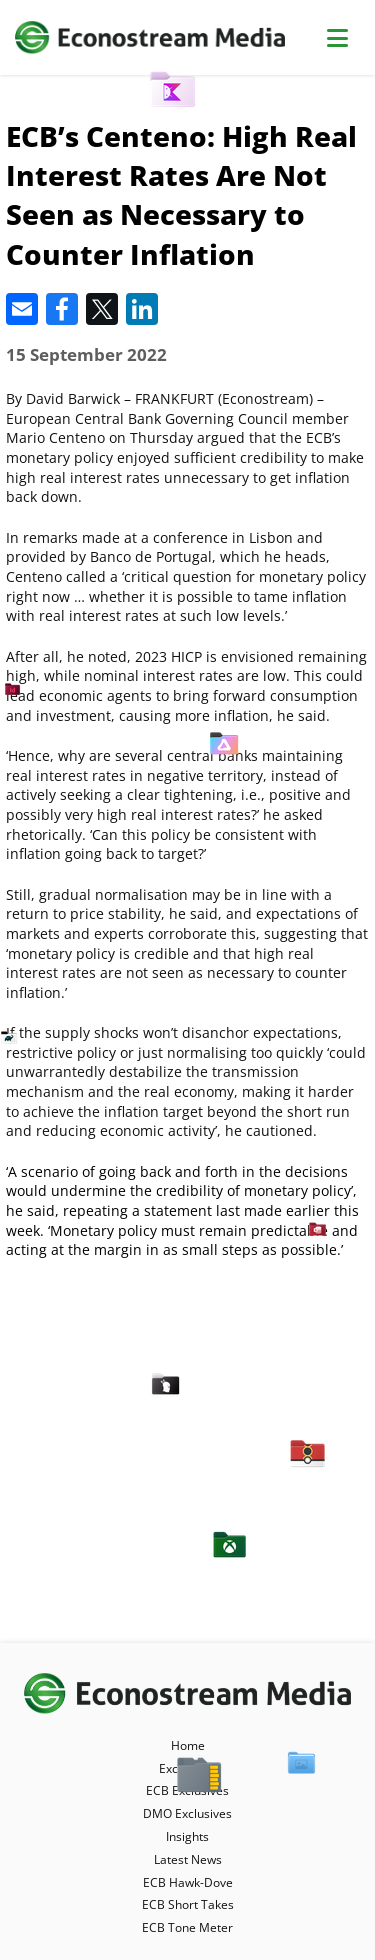  I want to click on folder containing gradle build files, so click(9, 1038).